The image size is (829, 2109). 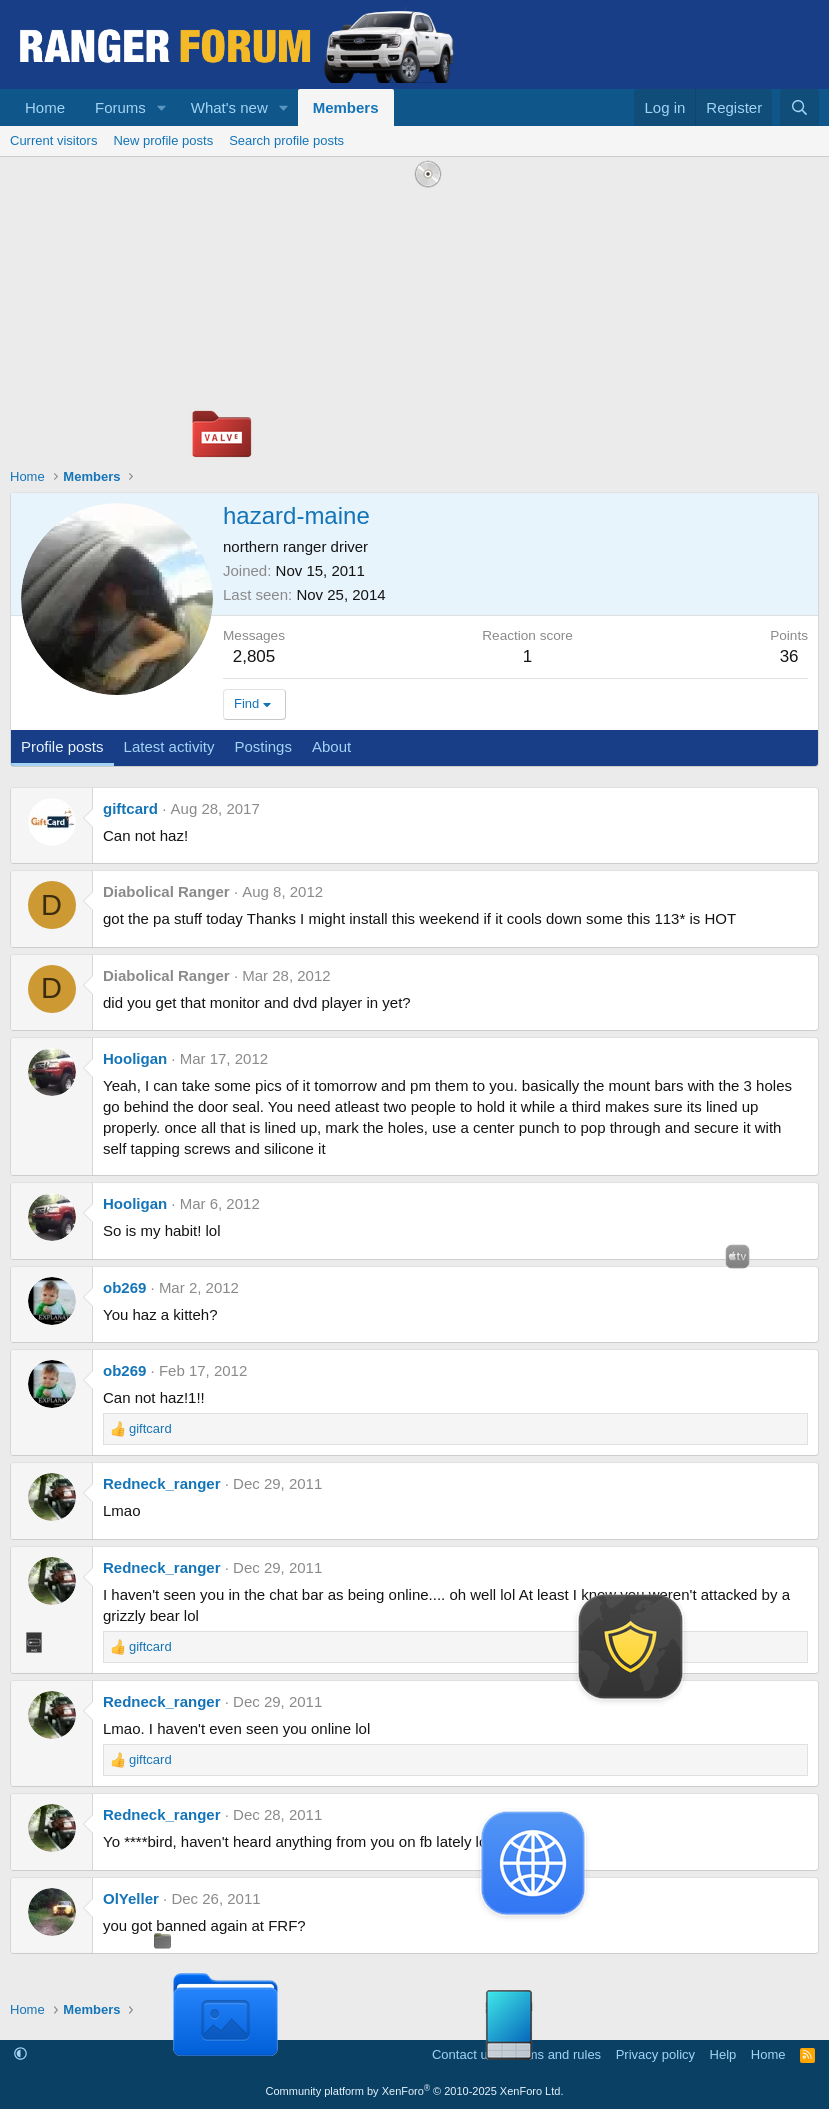 What do you see at coordinates (225, 2014) in the screenshot?
I see `open your images folder` at bounding box center [225, 2014].